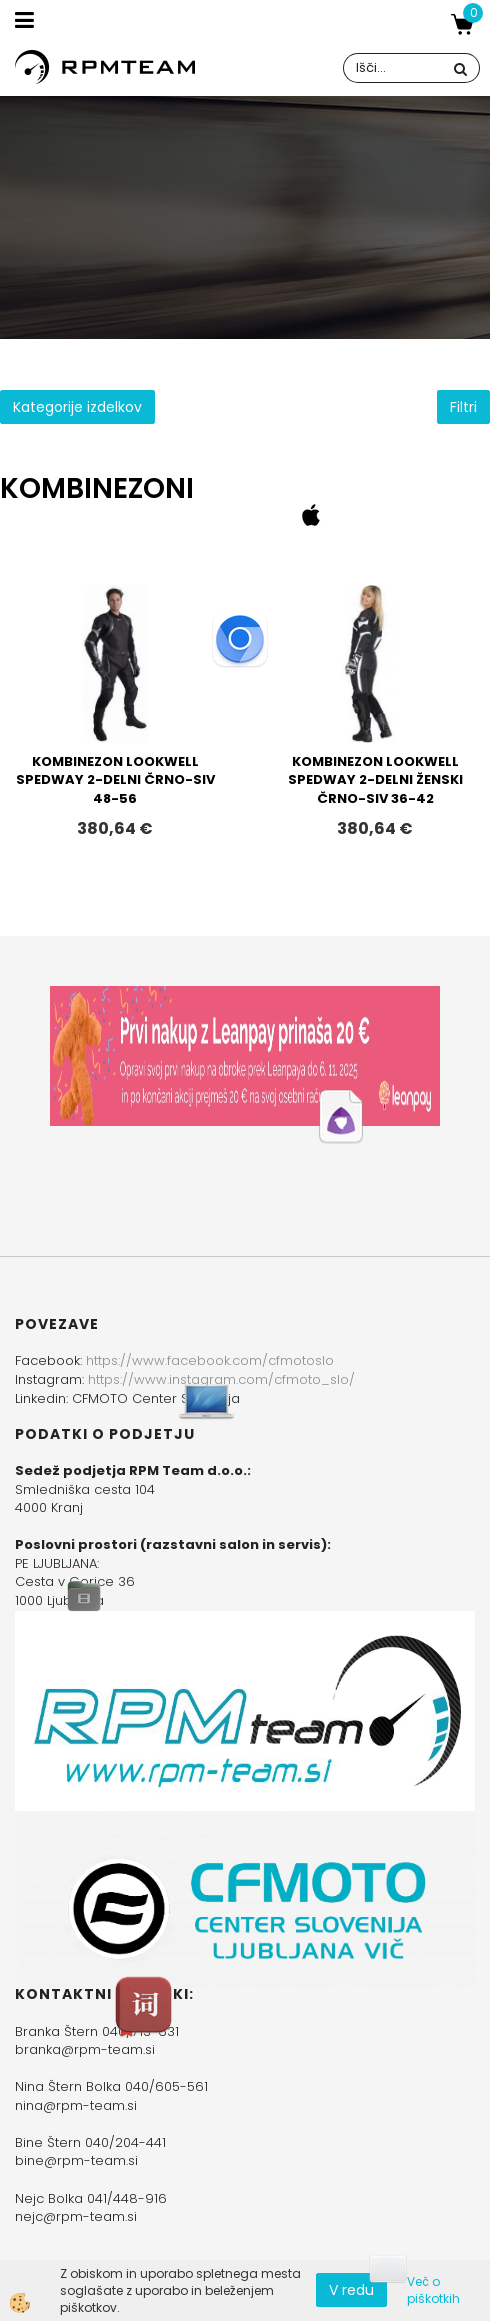 The width and height of the screenshot is (490, 2321). I want to click on meson build system configuration file, so click(341, 1116).